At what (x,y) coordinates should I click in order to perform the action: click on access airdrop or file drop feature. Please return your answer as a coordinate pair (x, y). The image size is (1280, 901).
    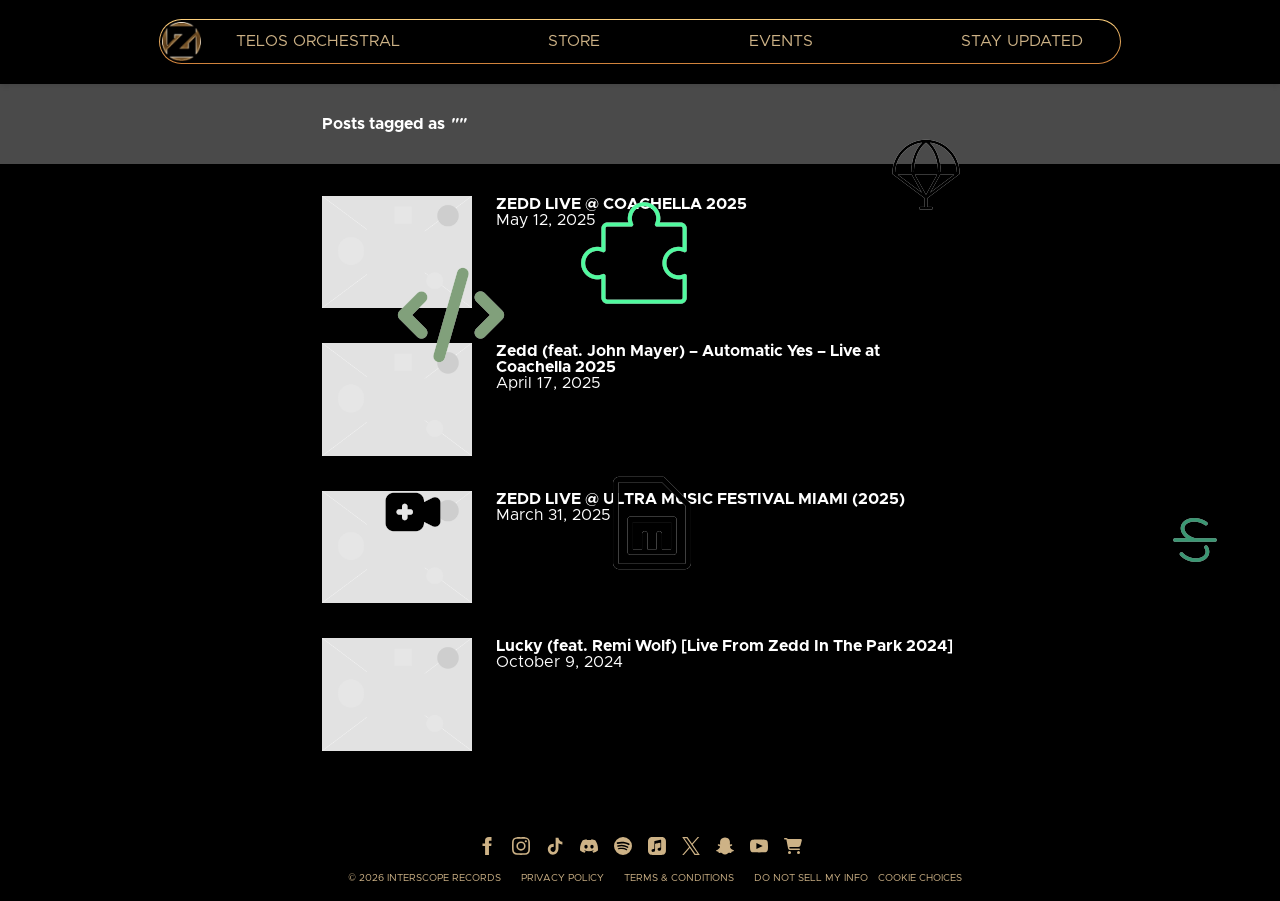
    Looking at the image, I should click on (926, 176).